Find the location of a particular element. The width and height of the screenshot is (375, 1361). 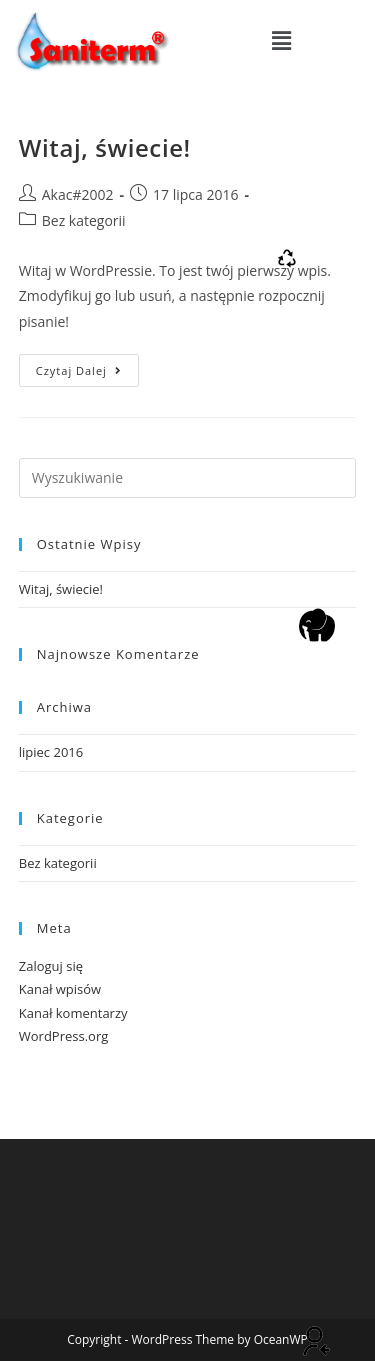

indicates recyclable or eco-friendly content is located at coordinates (287, 258).